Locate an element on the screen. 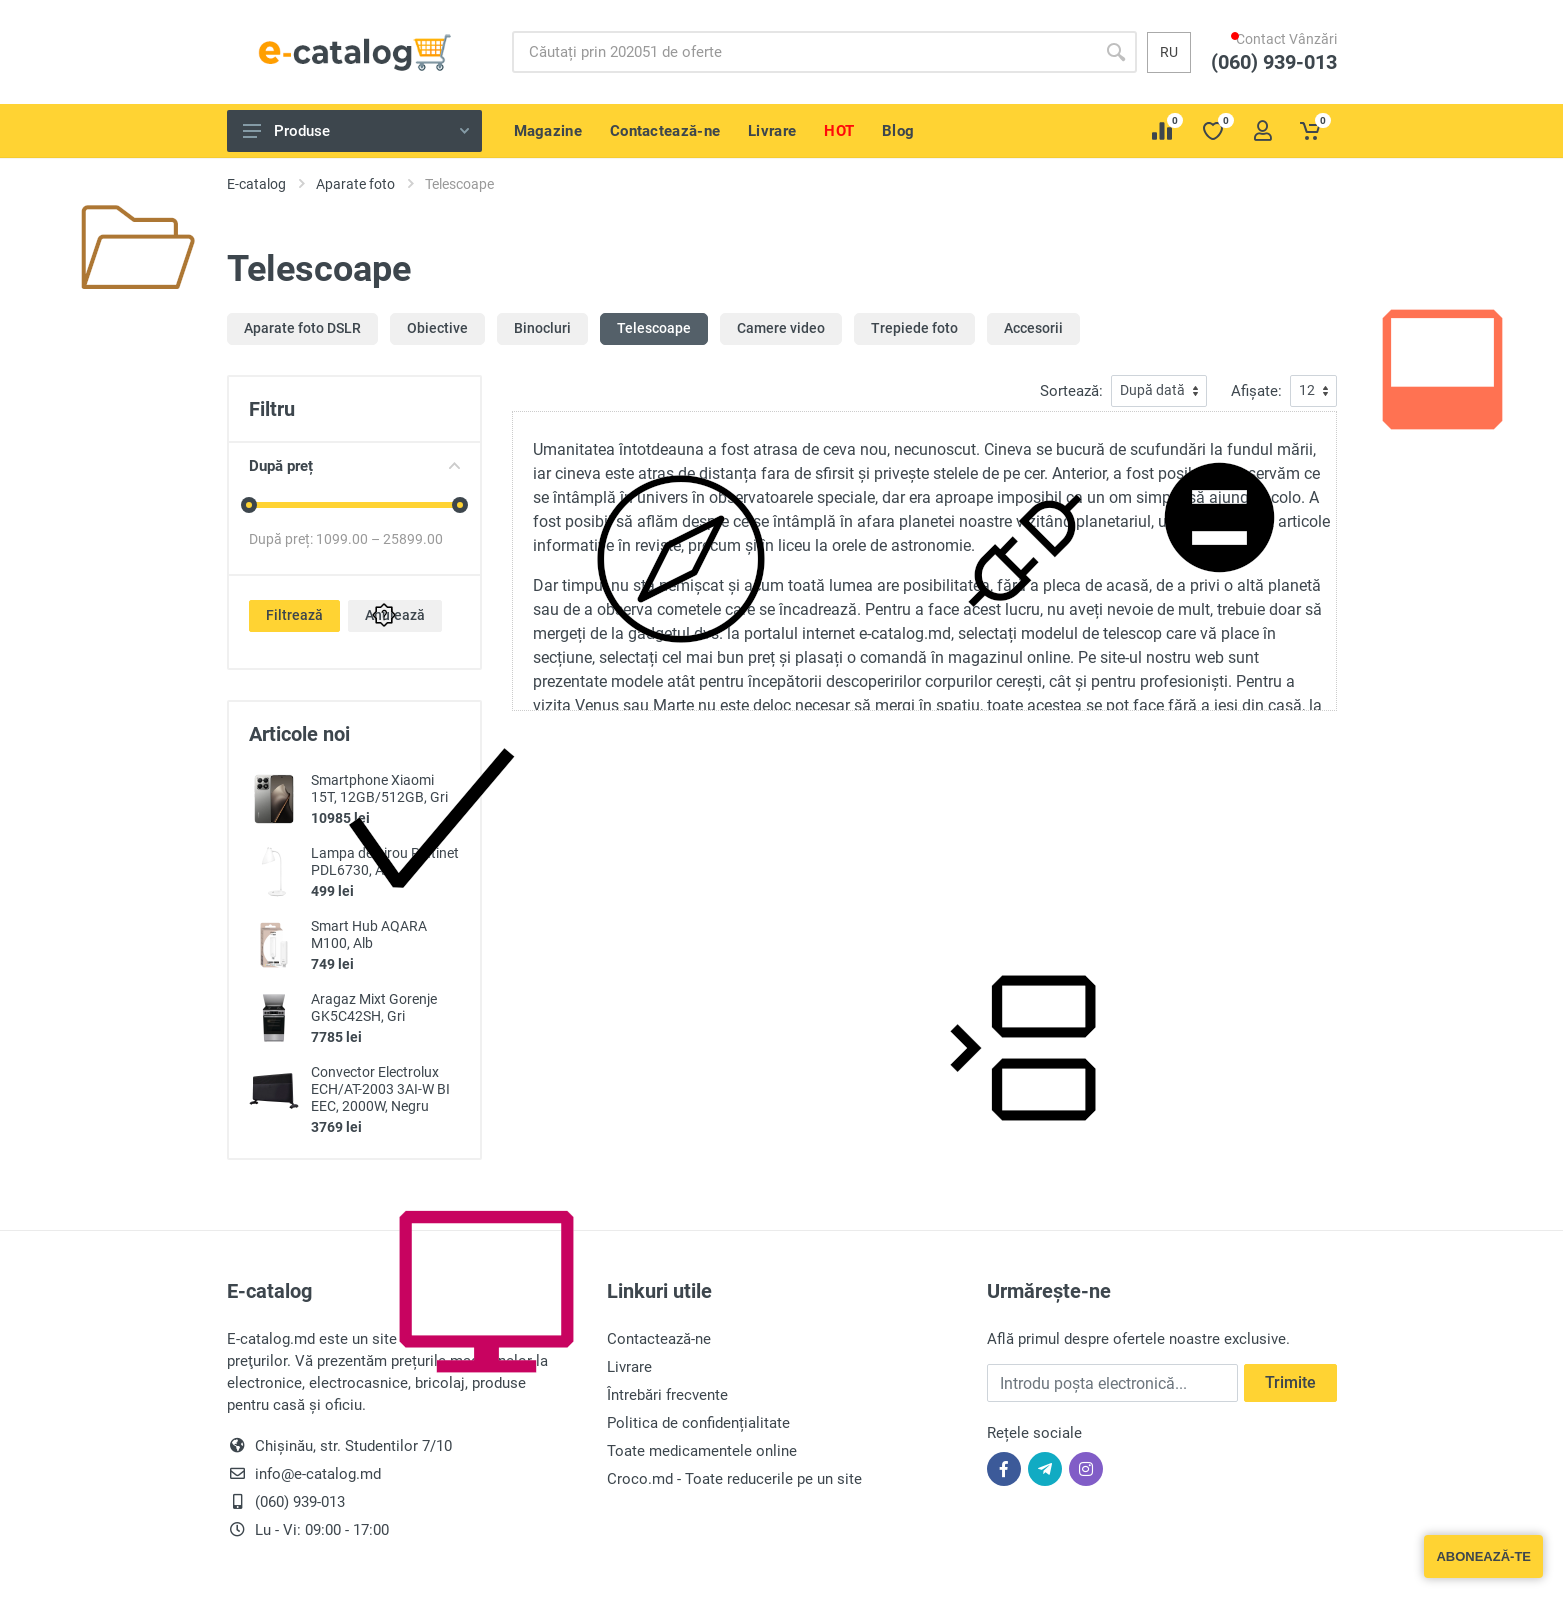 The height and width of the screenshot is (1598, 1563). confirm or submit an action is located at coordinates (430, 818).